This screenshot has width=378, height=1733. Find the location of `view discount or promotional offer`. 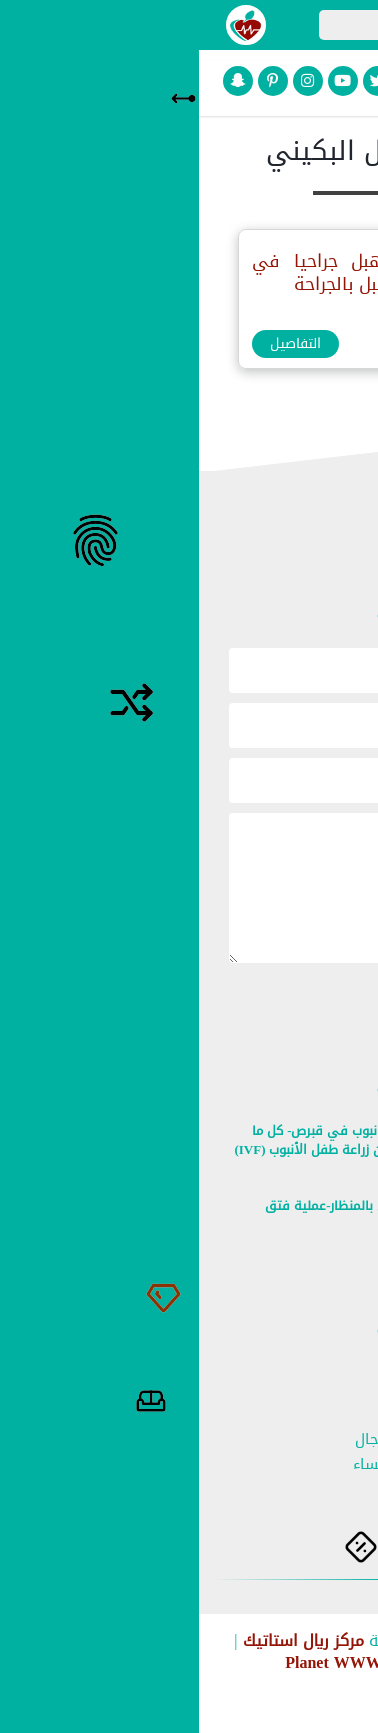

view discount or promotional offer is located at coordinates (361, 1547).